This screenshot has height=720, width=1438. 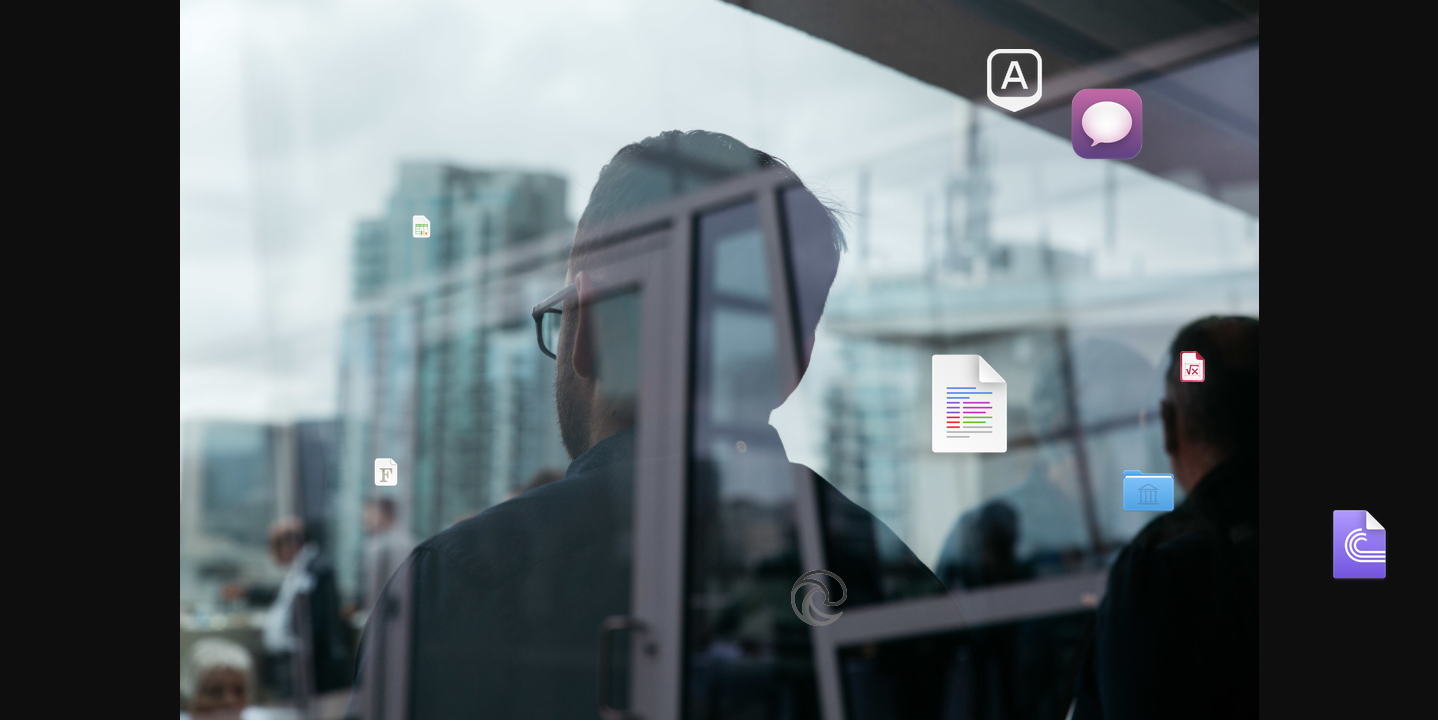 What do you see at coordinates (421, 226) in the screenshot?
I see `open a spreadsheet file` at bounding box center [421, 226].